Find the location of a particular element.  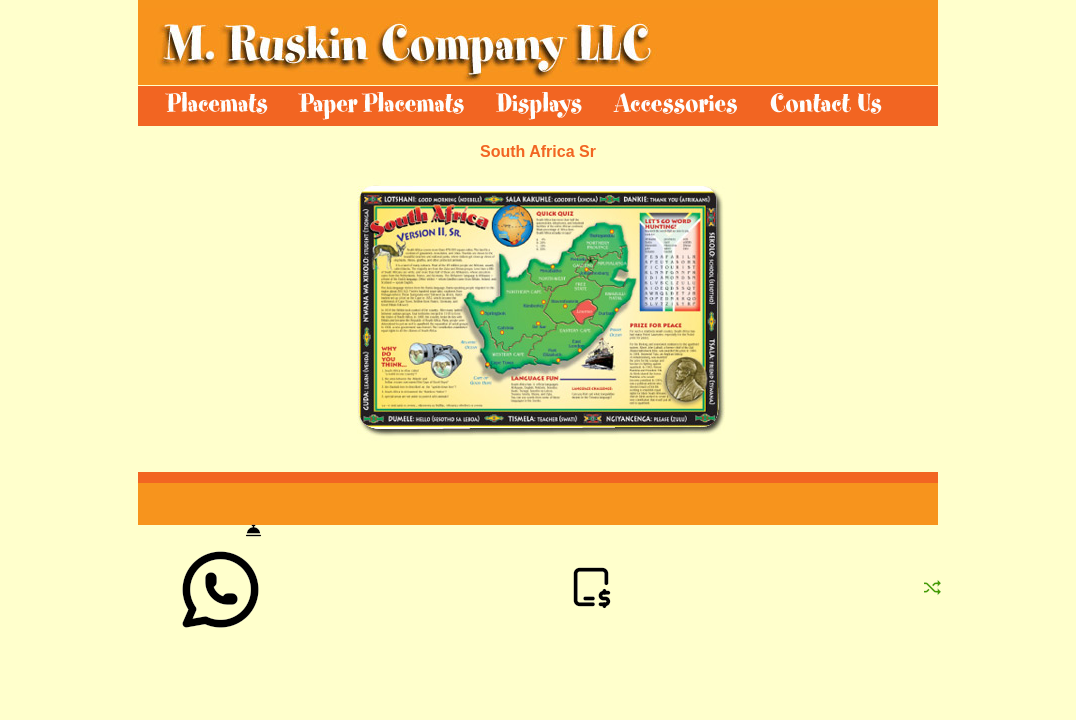

open WhatsApp messaging app is located at coordinates (220, 589).